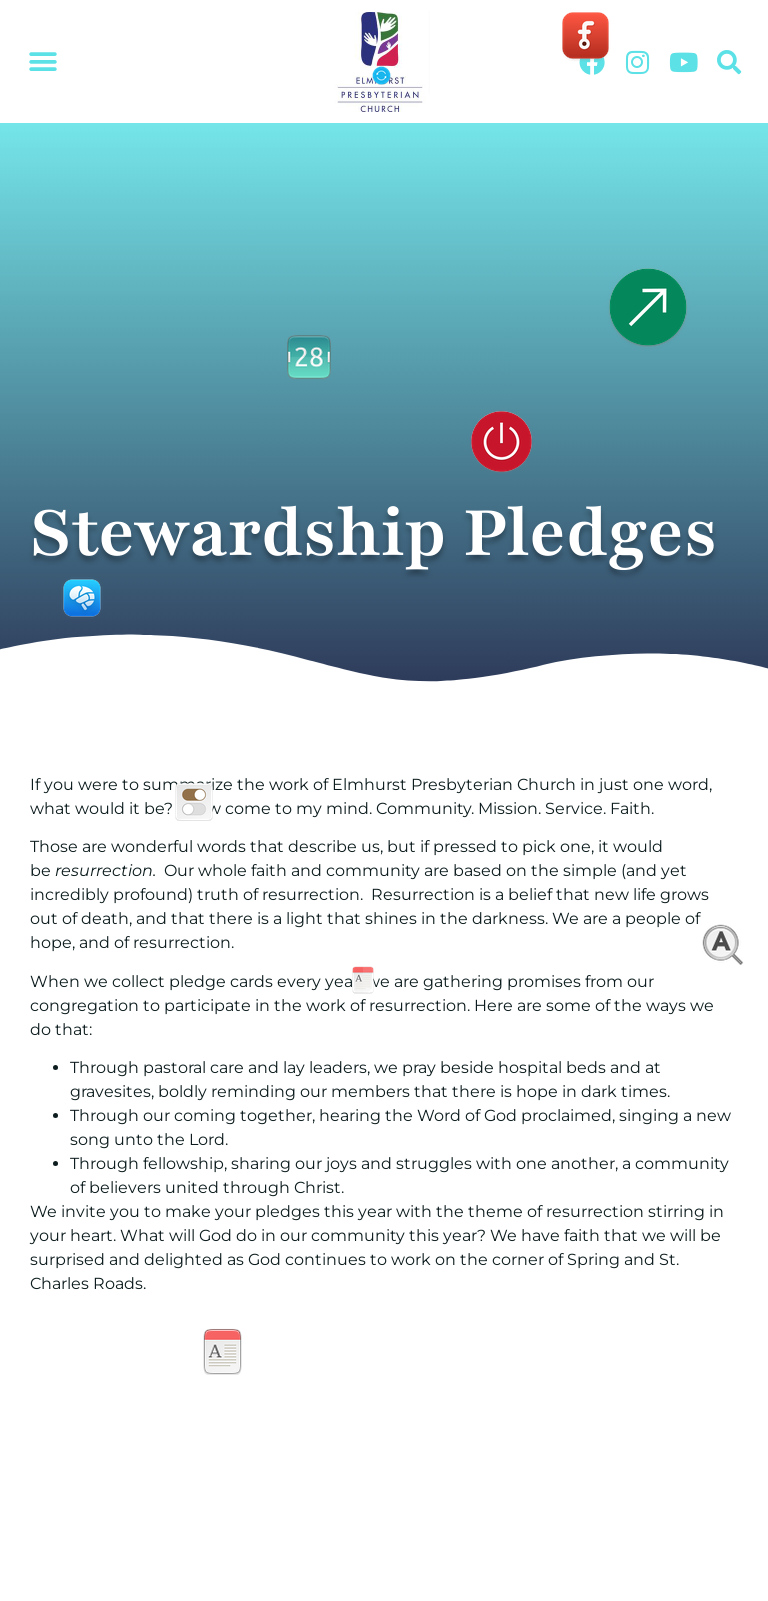 This screenshot has height=1601, width=768. I want to click on open gnome tweaks settings, so click(194, 802).